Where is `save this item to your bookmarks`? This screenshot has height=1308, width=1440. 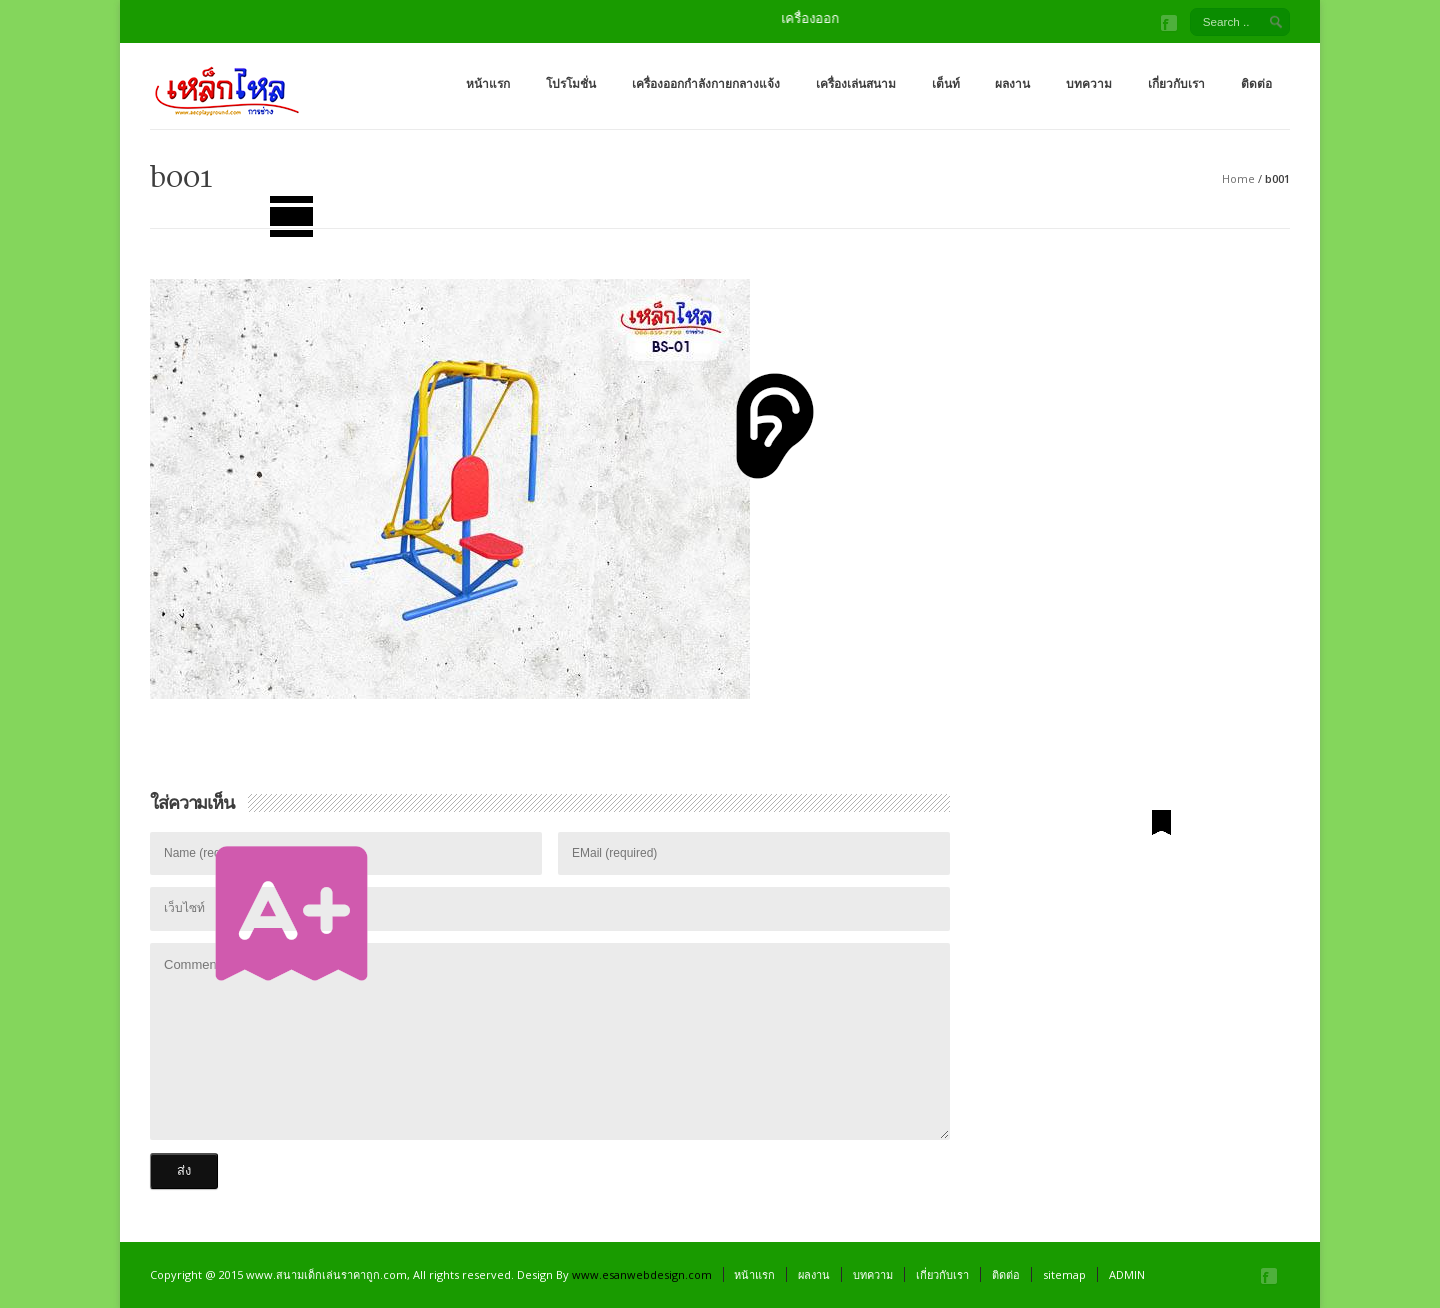 save this item to your bookmarks is located at coordinates (1161, 822).